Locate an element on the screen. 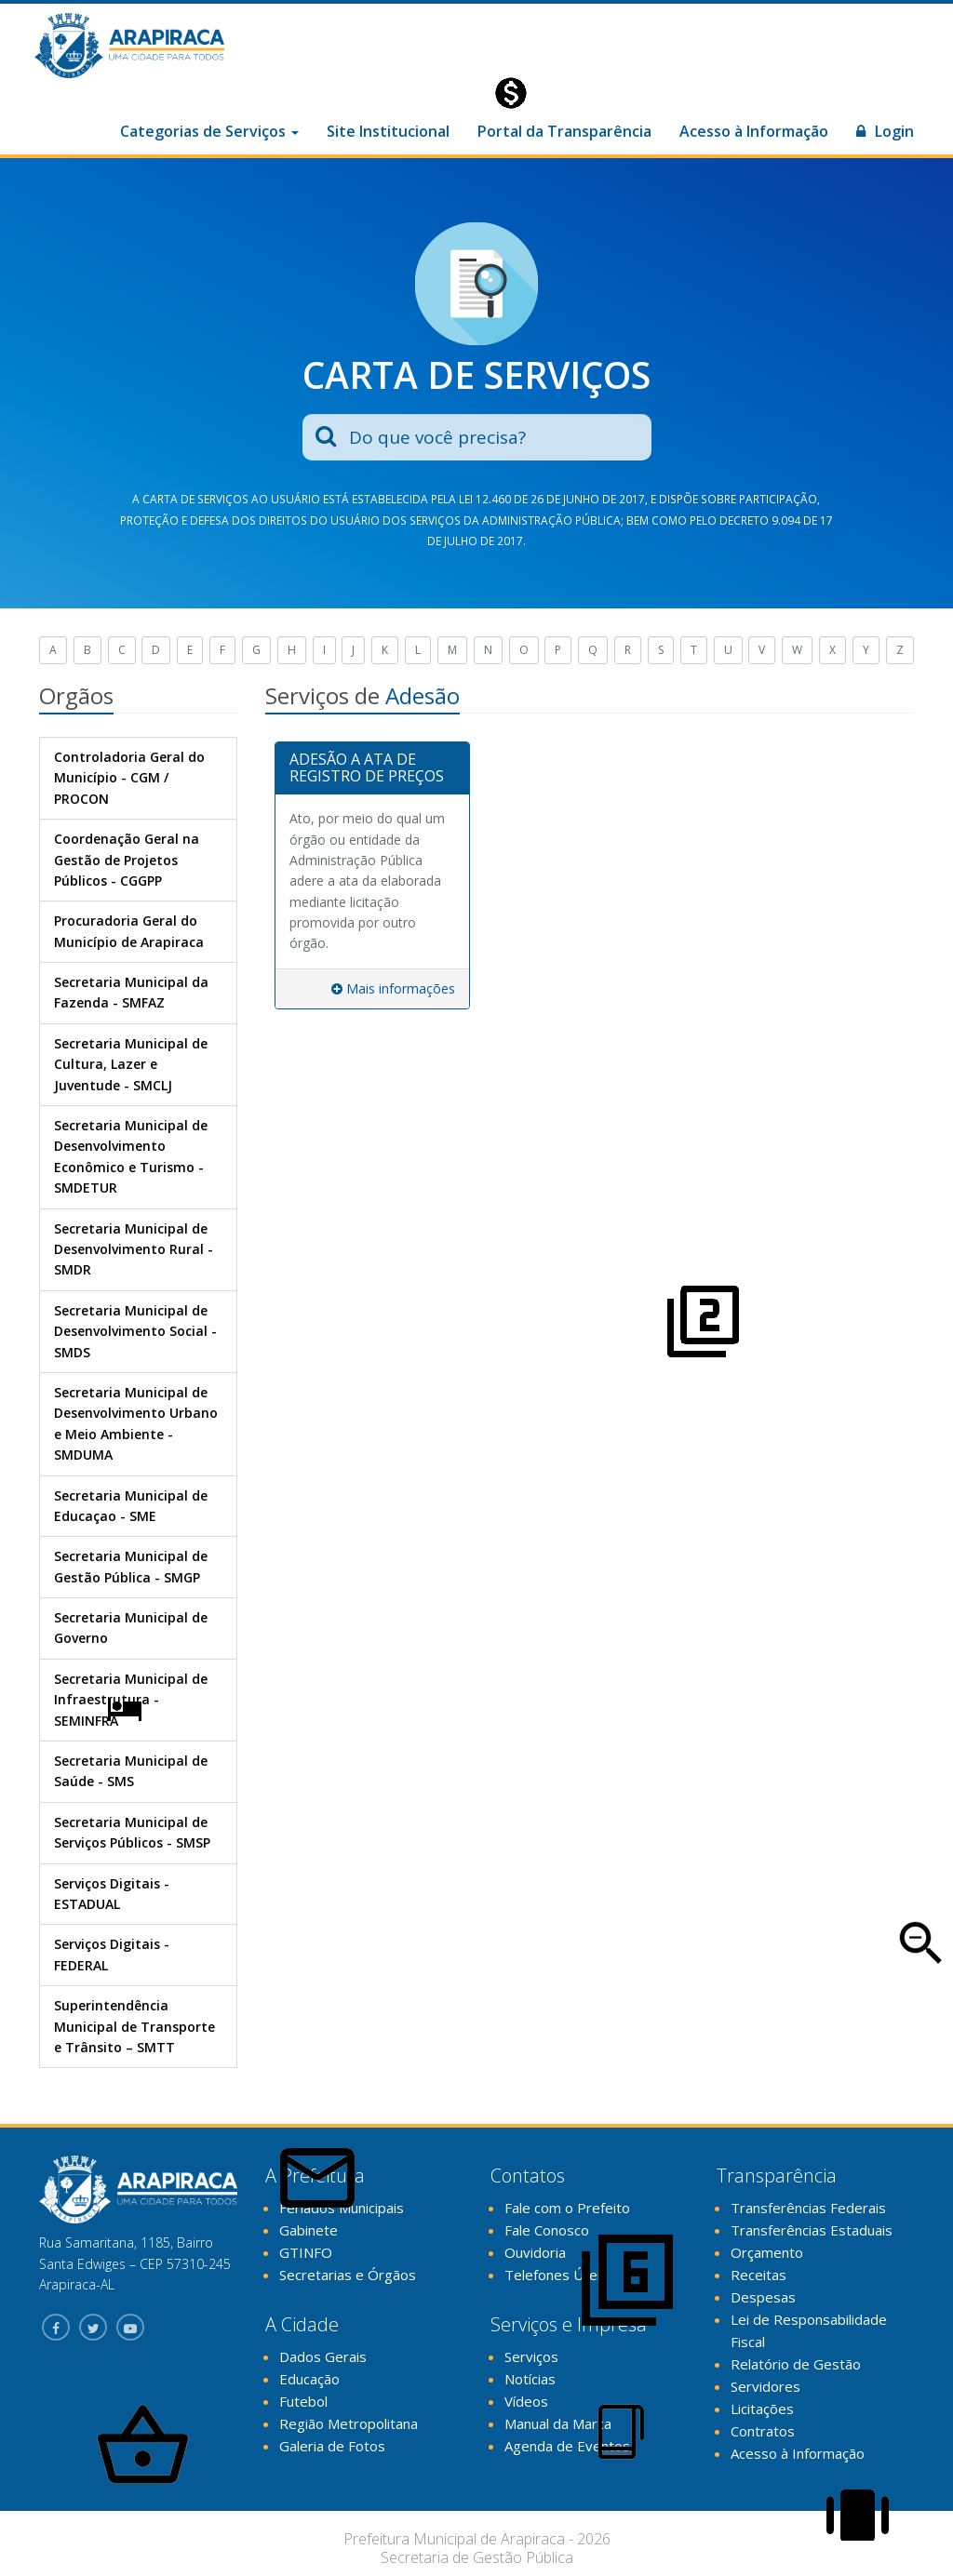 This screenshot has width=953, height=2576. view stories or card-based content is located at coordinates (857, 2516).